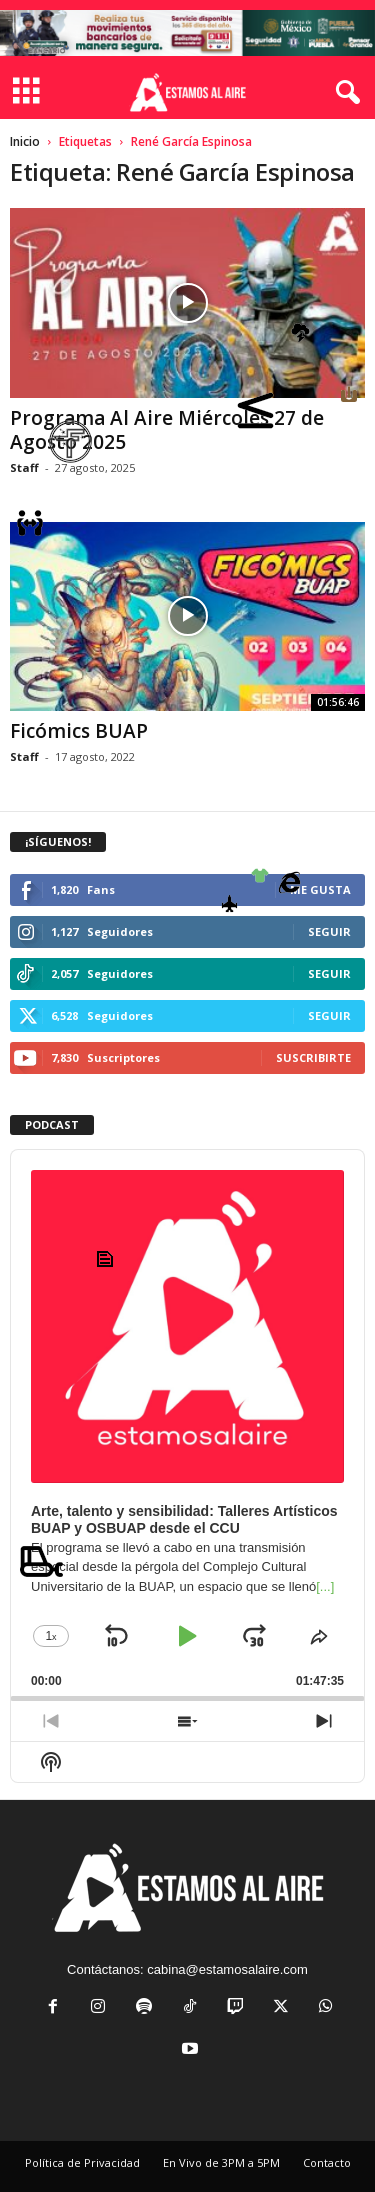 The image size is (375, 2192). What do you see at coordinates (300, 332) in the screenshot?
I see `indicates thunderstorm or severe weather conditions` at bounding box center [300, 332].